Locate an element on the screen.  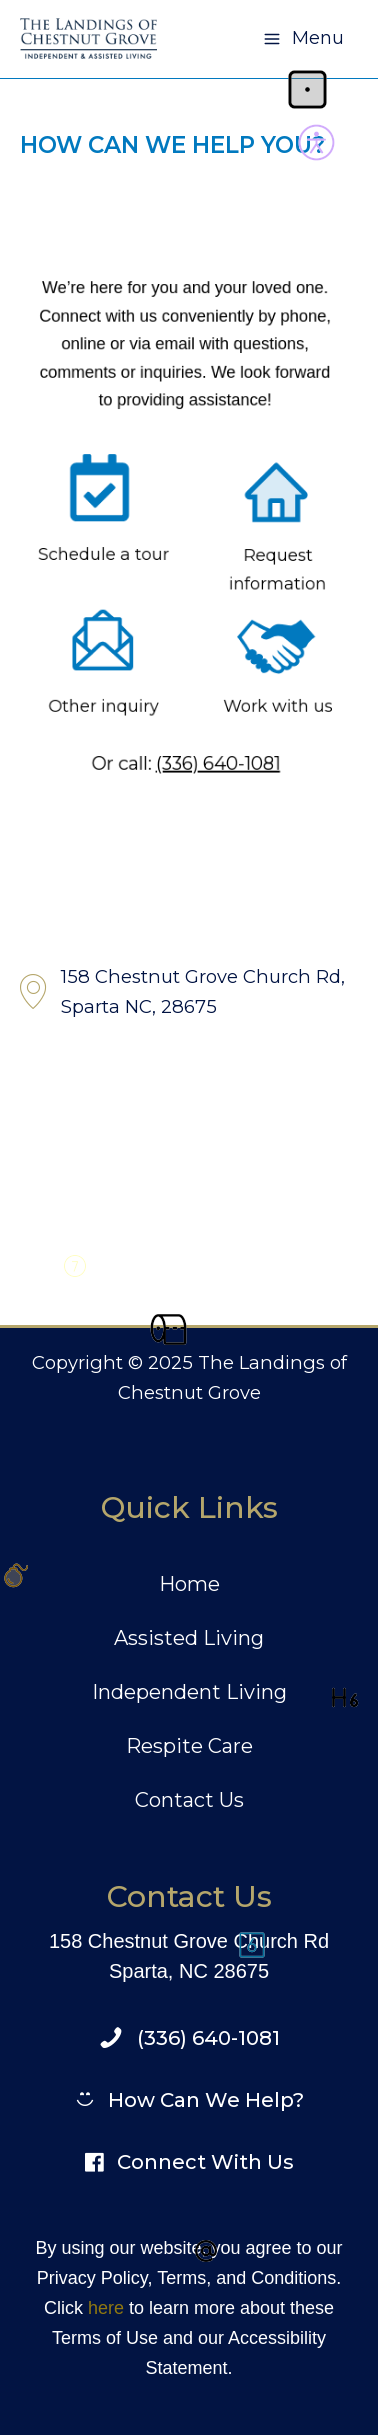
indicates a destructive or irreversible action is located at coordinates (15, 1575).